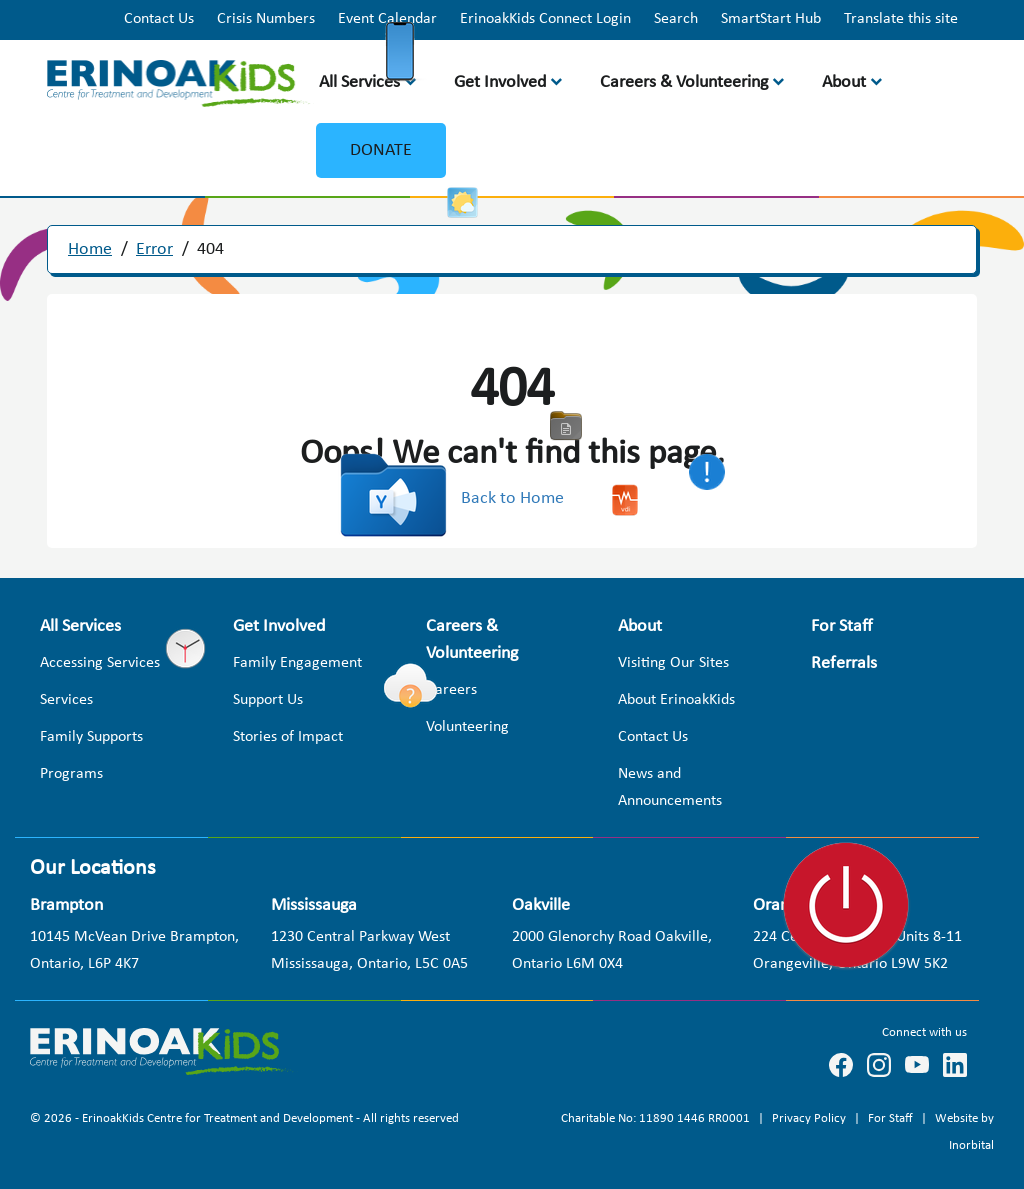 The height and width of the screenshot is (1189, 1024). Describe the element at coordinates (846, 905) in the screenshot. I see `shut down or power off the system` at that location.